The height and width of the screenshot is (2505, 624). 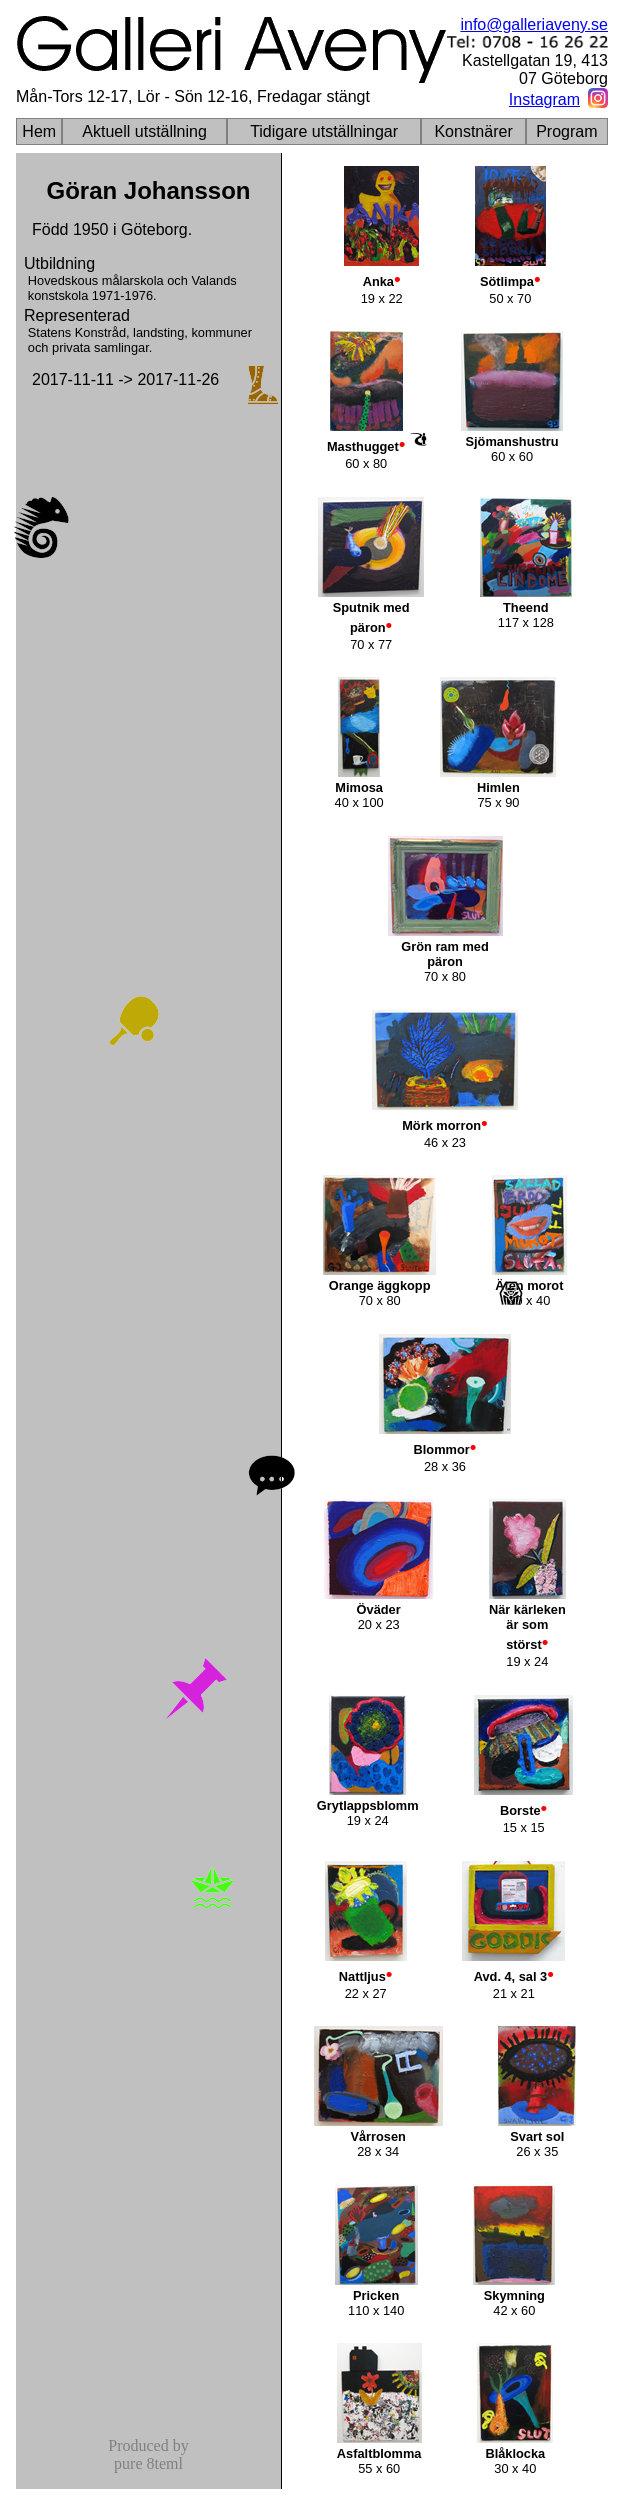 I want to click on access table tennis or ping pong game, so click(x=134, y=1021).